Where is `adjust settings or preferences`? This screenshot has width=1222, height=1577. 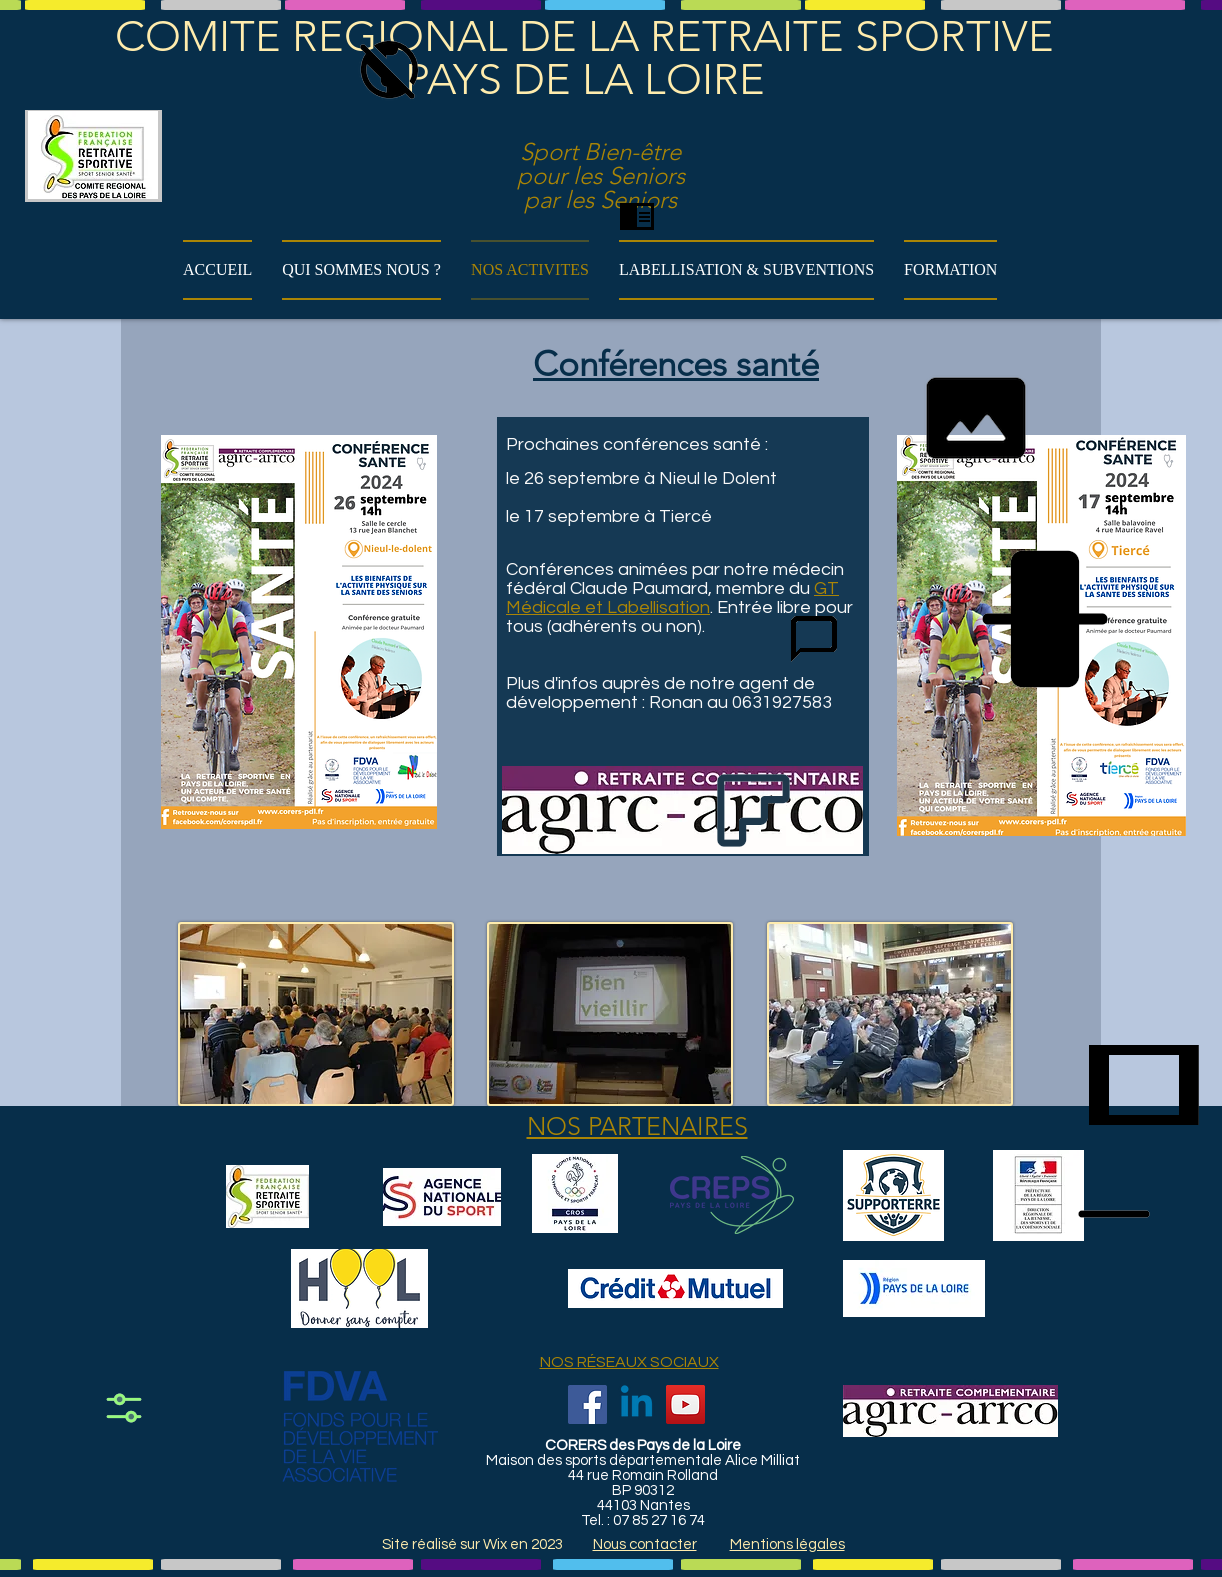 adjust settings or preferences is located at coordinates (124, 1408).